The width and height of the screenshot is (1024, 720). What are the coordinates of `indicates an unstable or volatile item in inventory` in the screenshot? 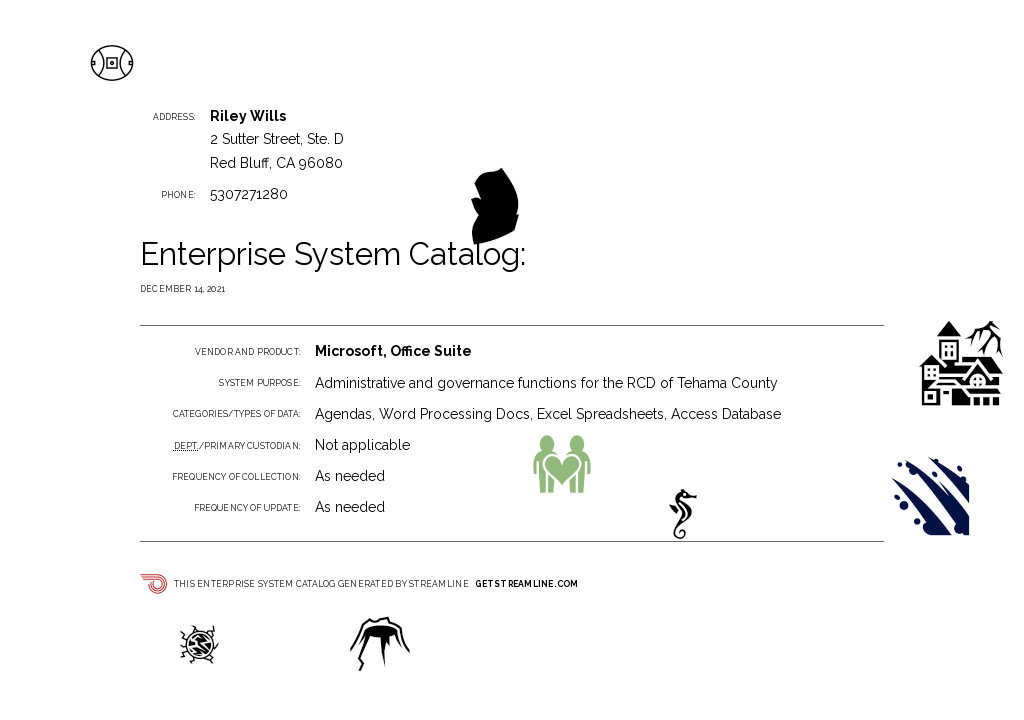 It's located at (199, 644).